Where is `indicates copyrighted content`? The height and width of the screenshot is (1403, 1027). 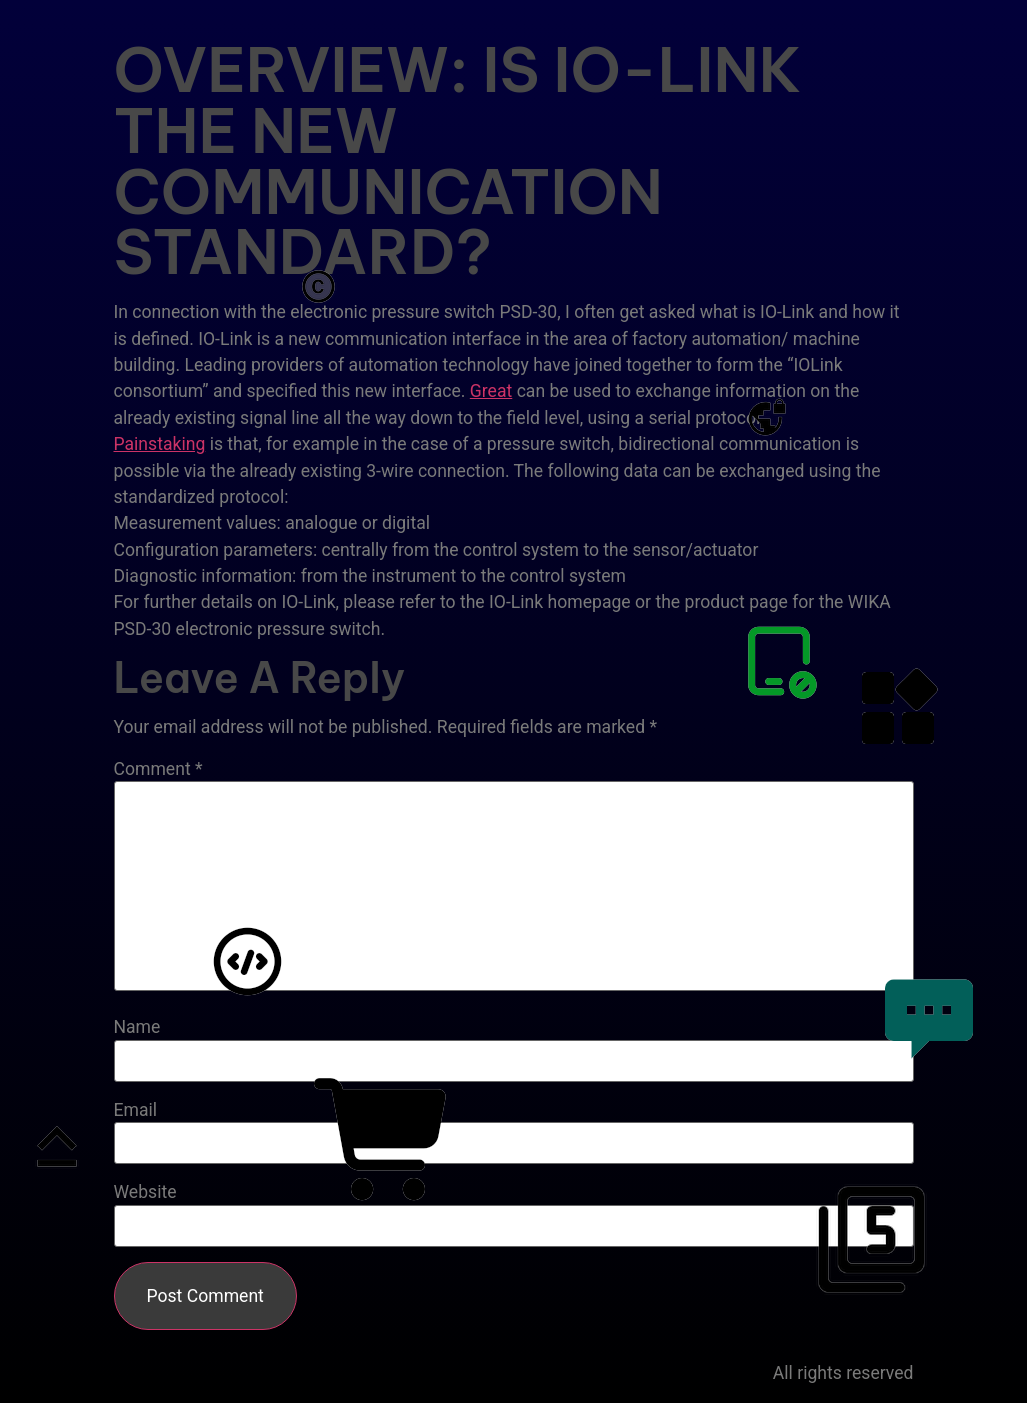 indicates copyrighted content is located at coordinates (318, 286).